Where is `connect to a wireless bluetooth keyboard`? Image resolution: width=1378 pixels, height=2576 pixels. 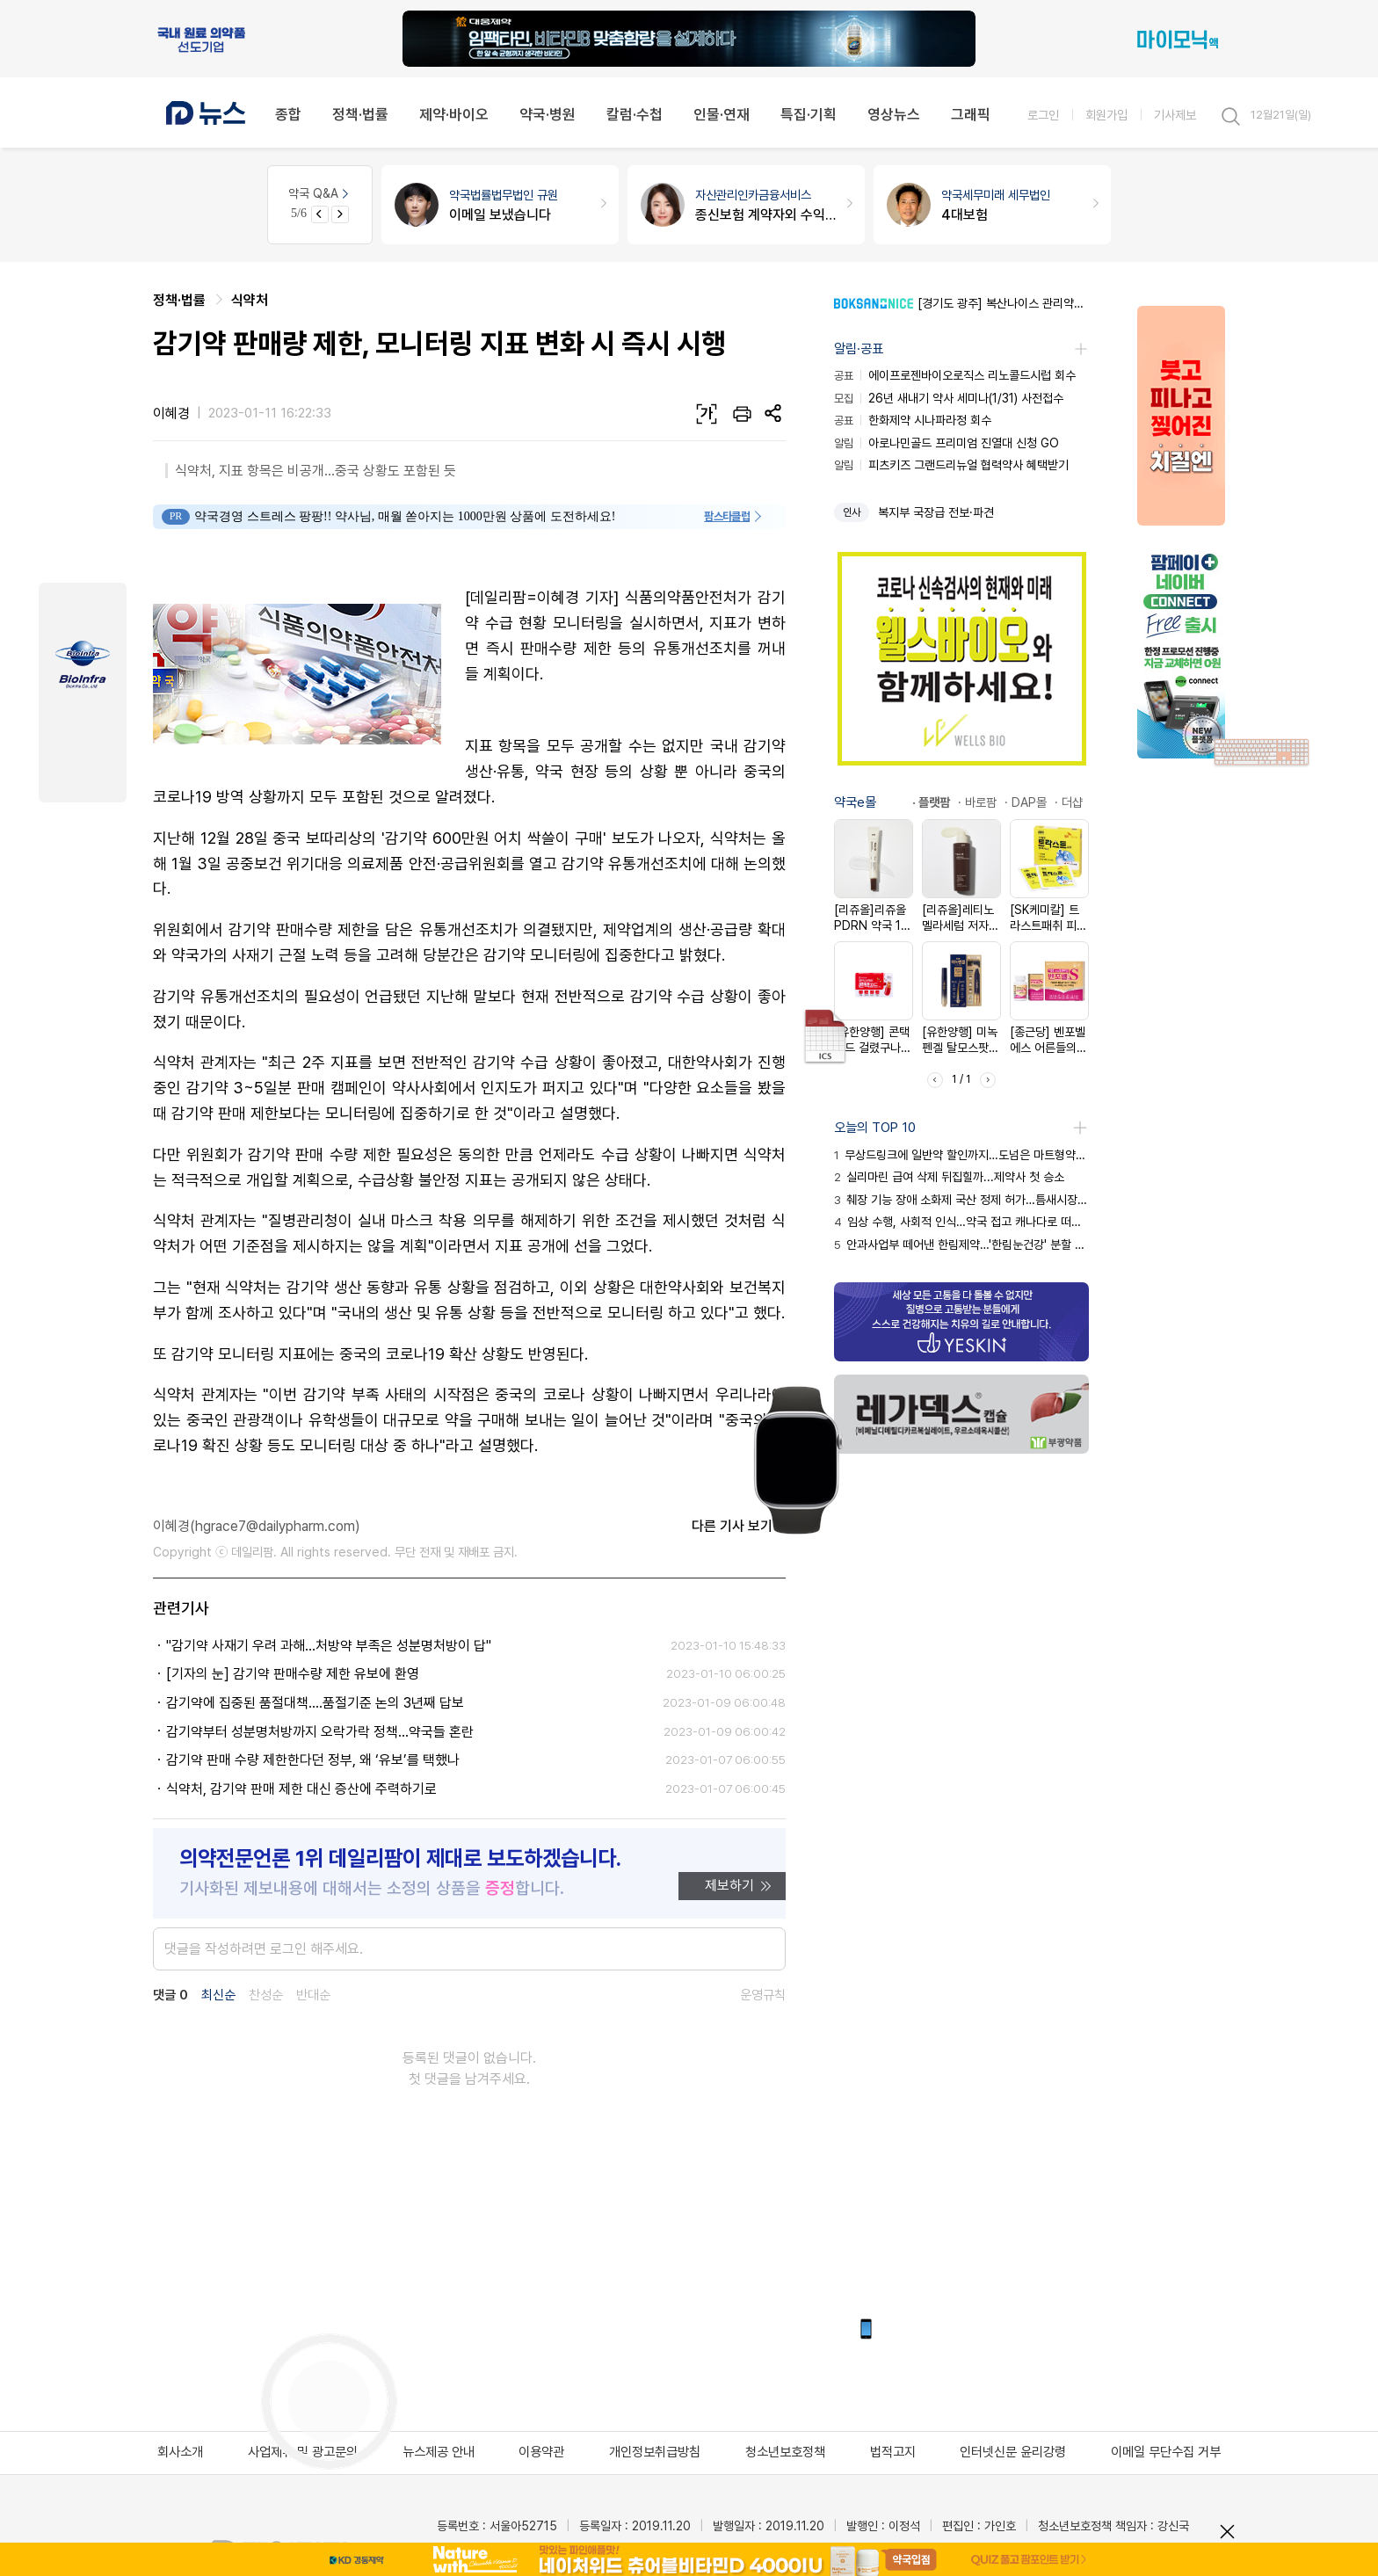
connect to a wireless bluetooth keyboard is located at coordinates (1261, 751).